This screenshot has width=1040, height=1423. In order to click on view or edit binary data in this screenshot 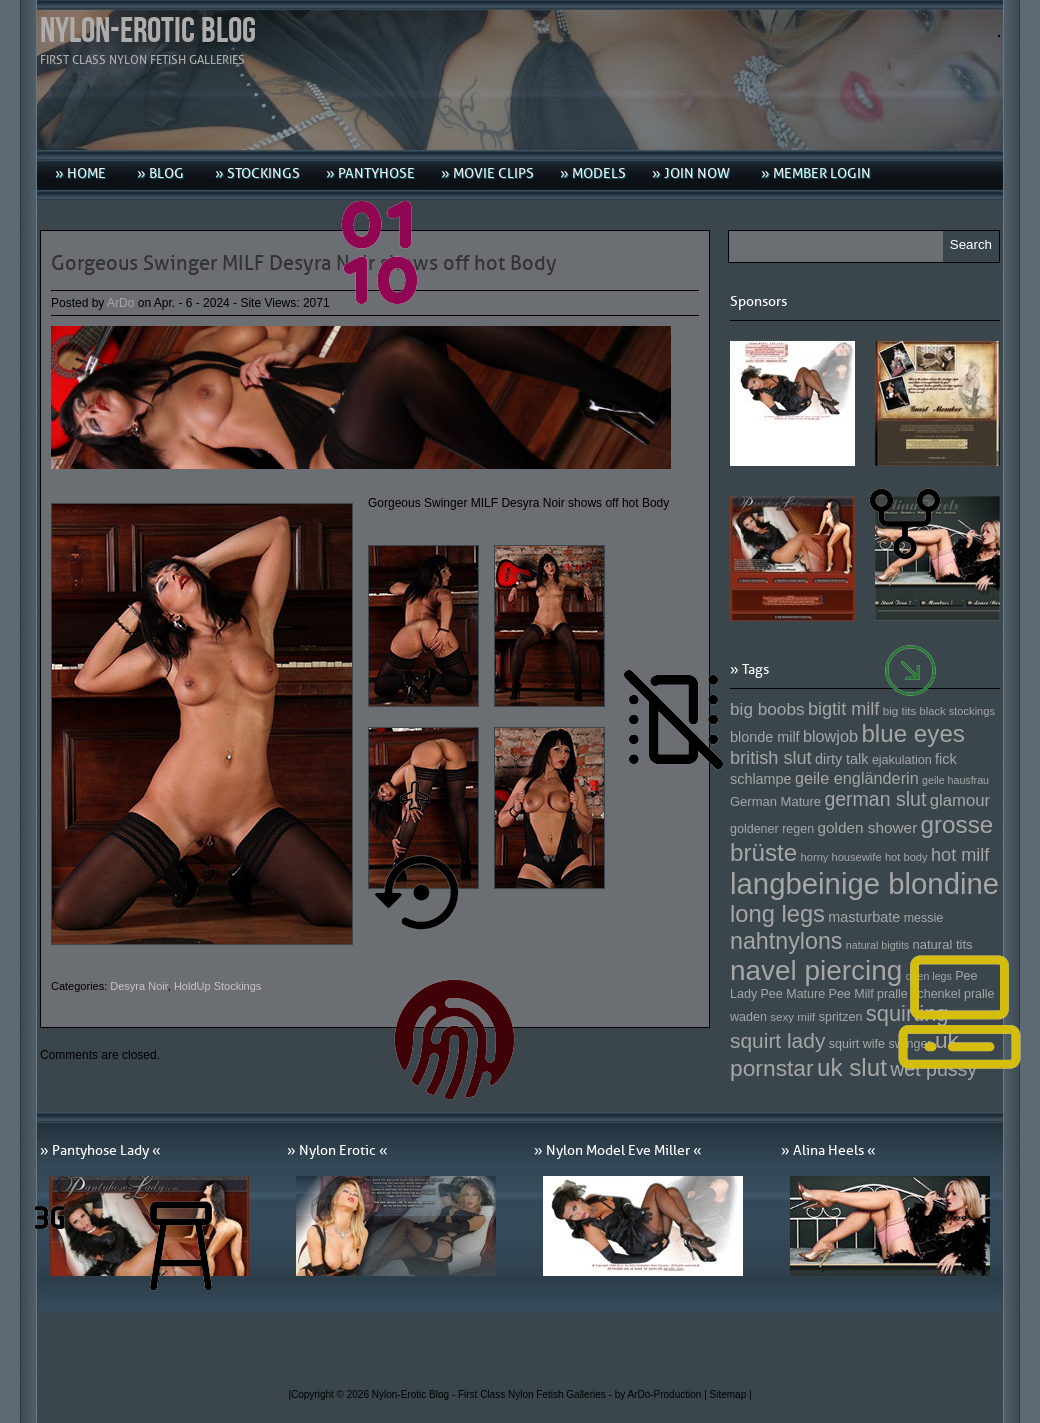, I will do `click(379, 252)`.